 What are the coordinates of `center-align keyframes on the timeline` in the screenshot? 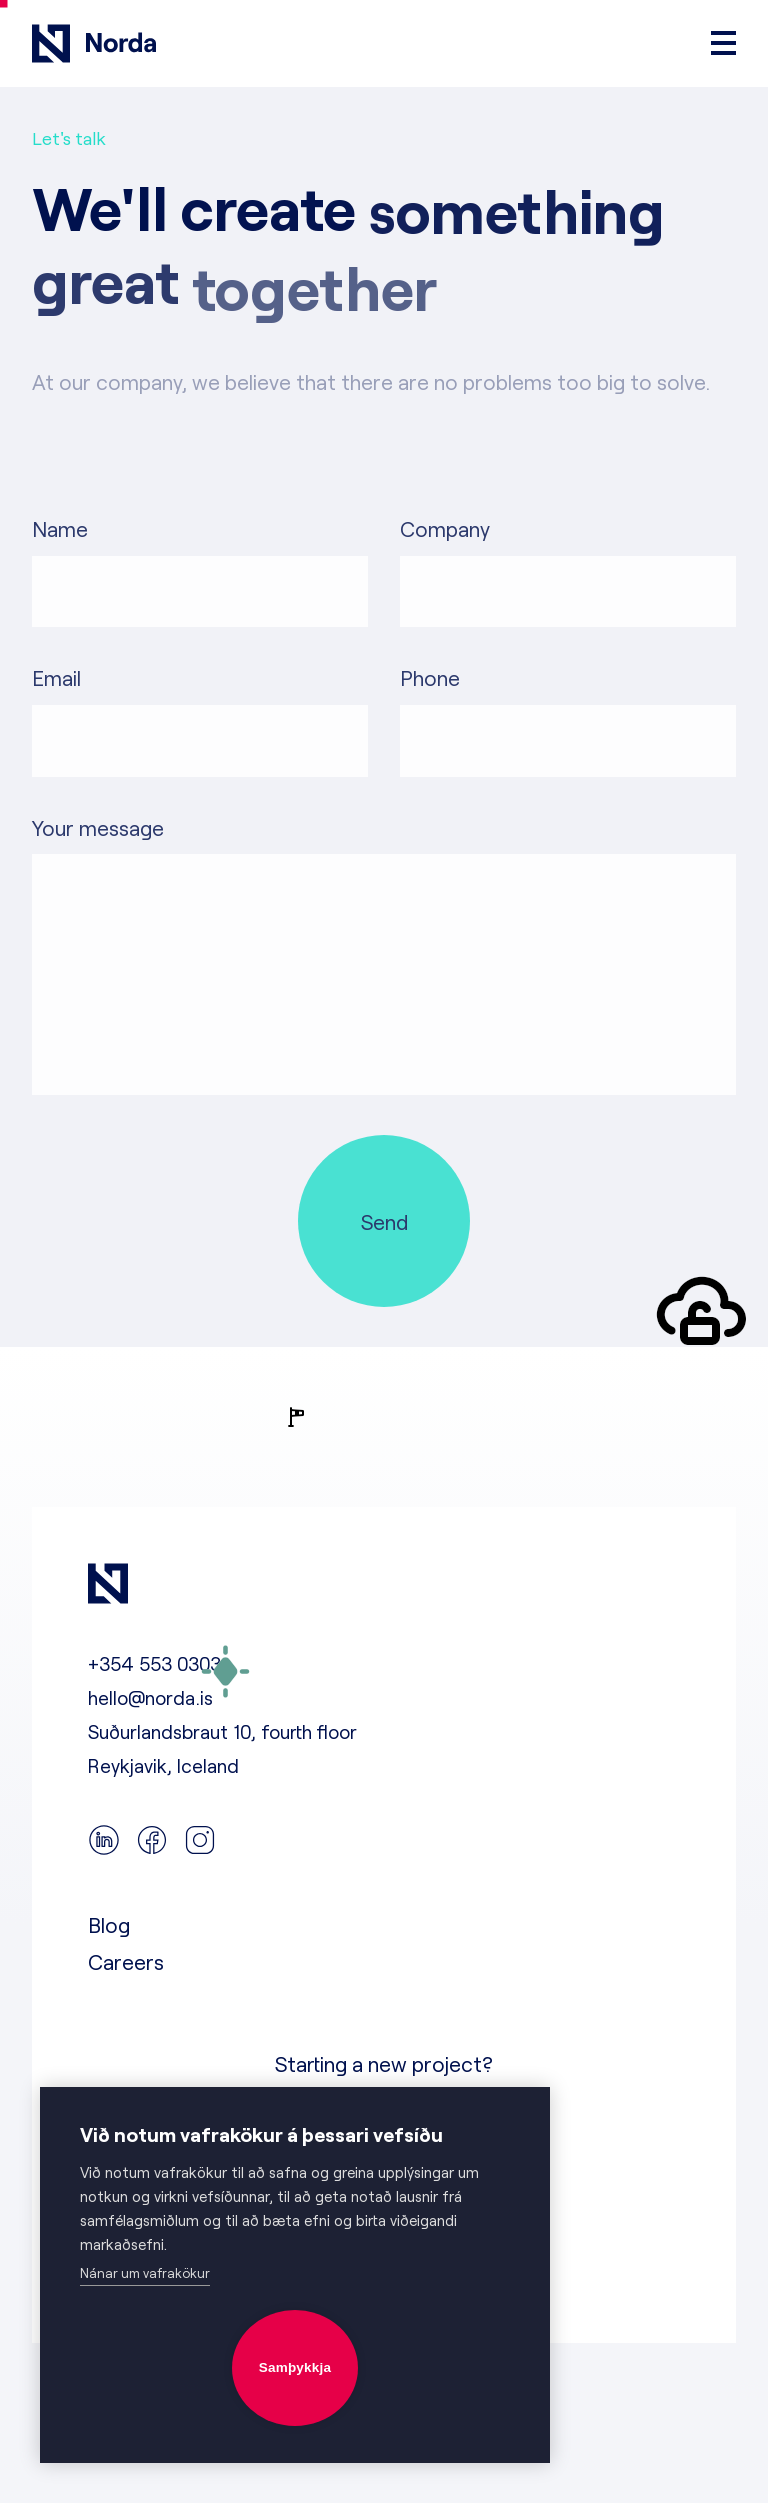 It's located at (225, 1671).